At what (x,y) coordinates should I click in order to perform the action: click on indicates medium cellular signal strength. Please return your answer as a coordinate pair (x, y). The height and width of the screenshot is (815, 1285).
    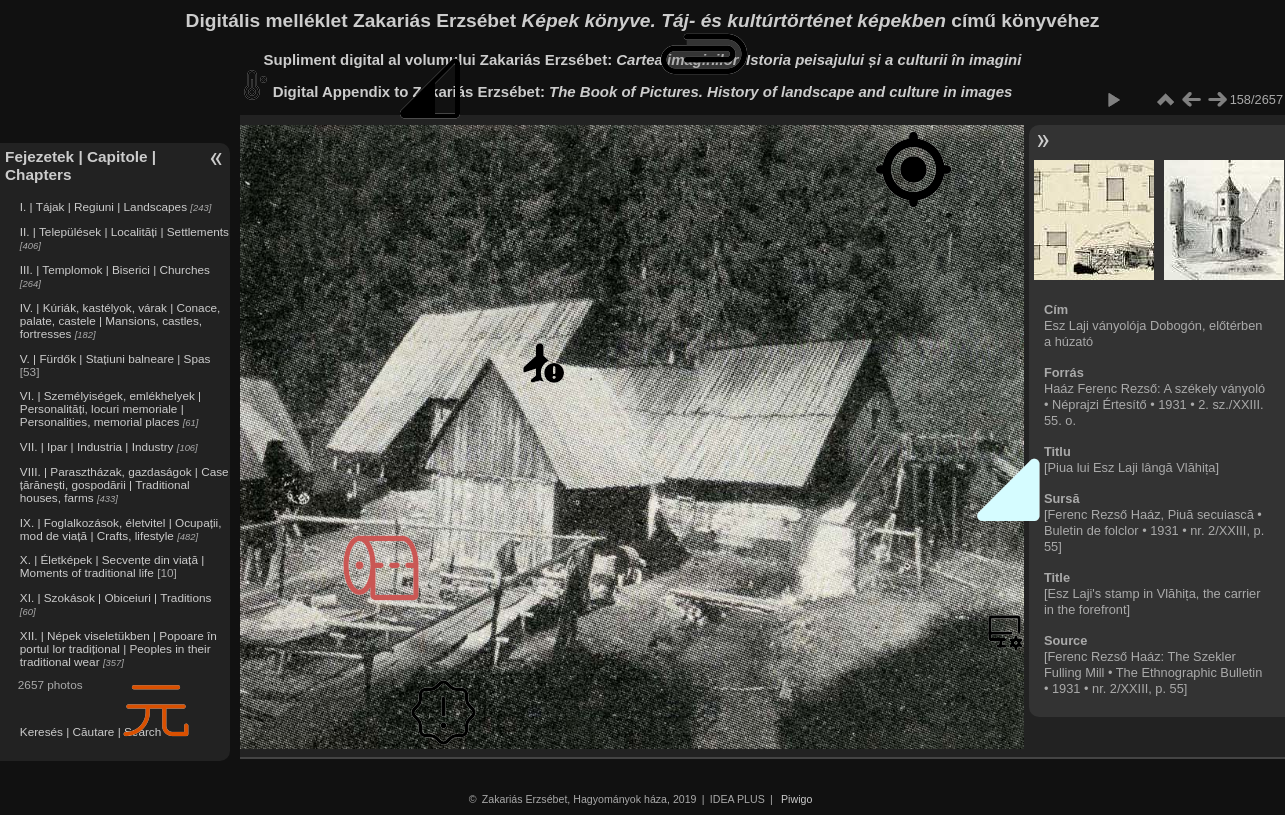
    Looking at the image, I should click on (435, 91).